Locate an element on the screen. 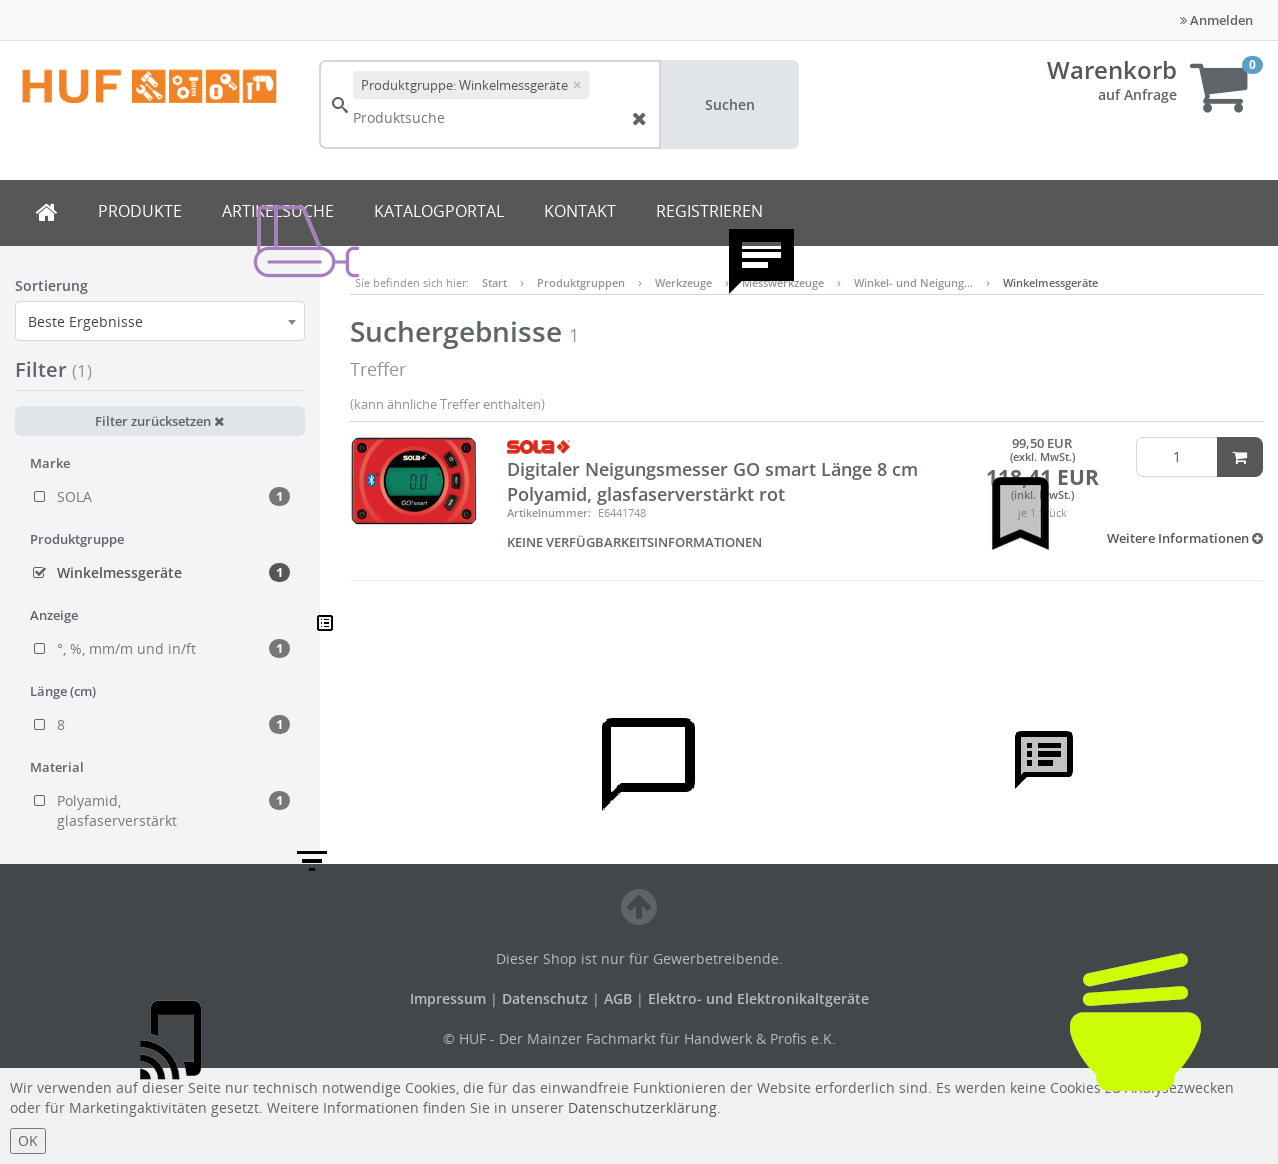  view list details or summary is located at coordinates (325, 623).